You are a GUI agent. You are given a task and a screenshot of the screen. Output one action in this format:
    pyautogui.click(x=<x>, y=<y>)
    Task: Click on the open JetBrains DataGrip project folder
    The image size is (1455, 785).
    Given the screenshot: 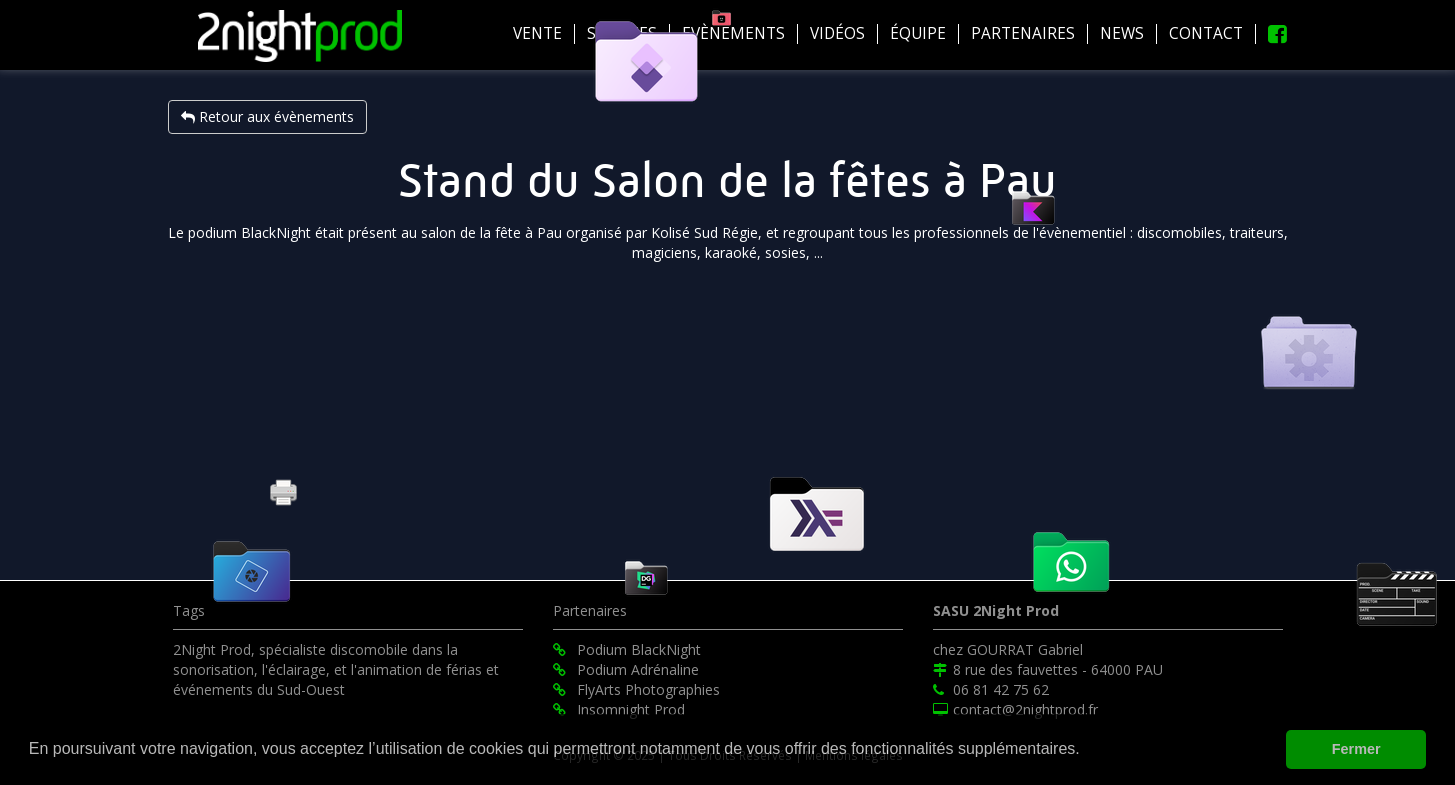 What is the action you would take?
    pyautogui.click(x=646, y=579)
    